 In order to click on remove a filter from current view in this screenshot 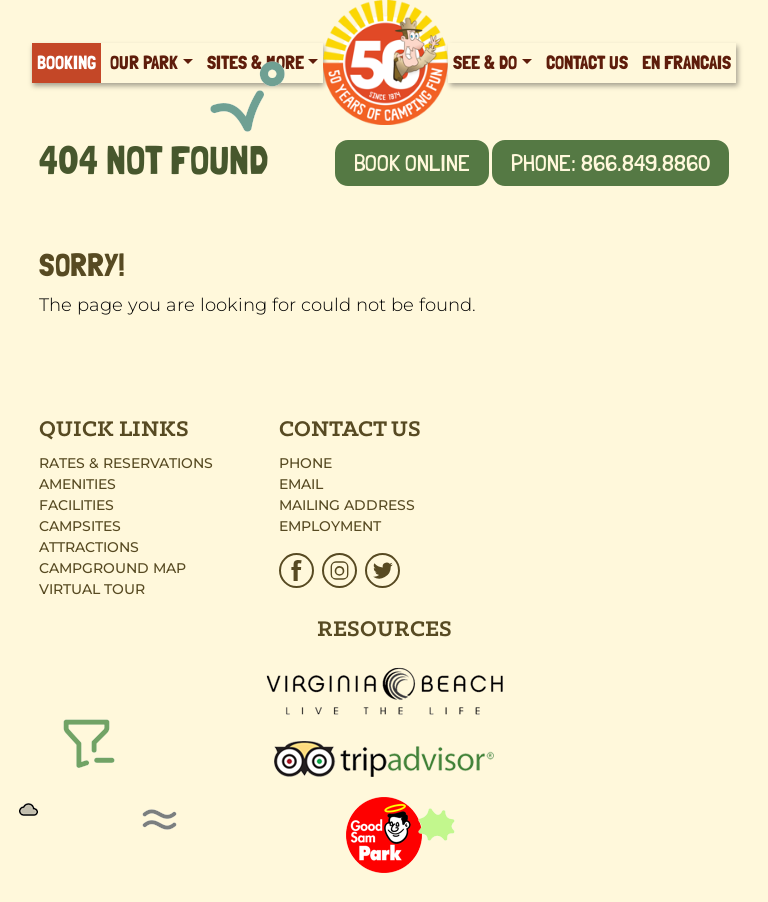, I will do `click(86, 742)`.